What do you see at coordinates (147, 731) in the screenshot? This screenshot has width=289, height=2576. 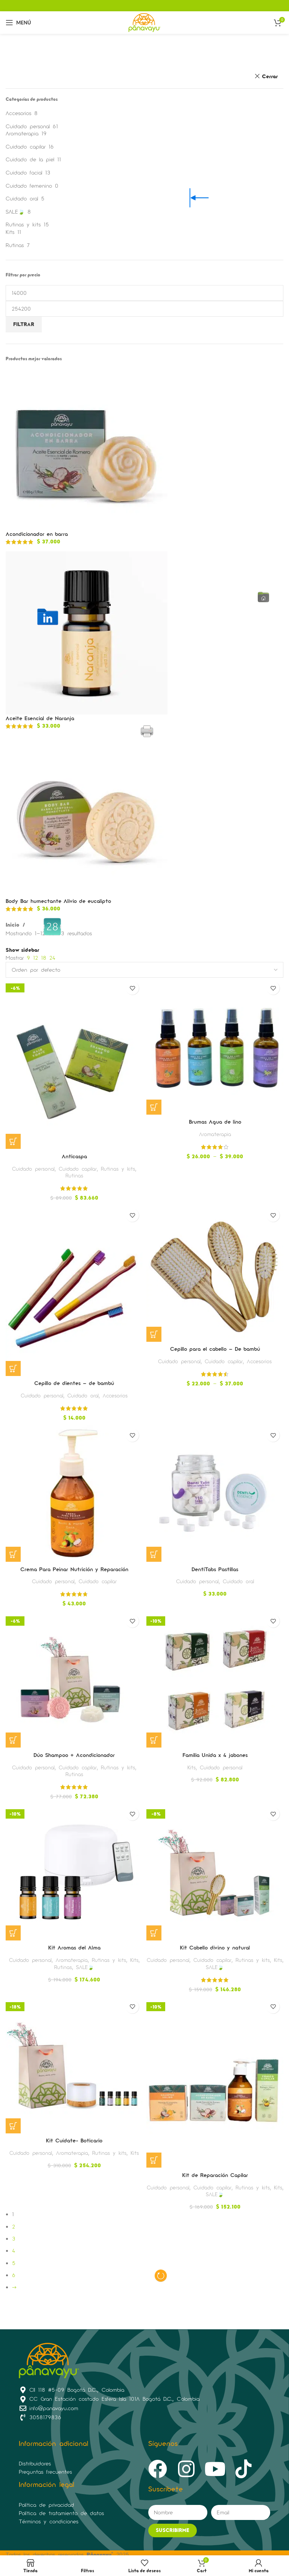 I see `connect to a network printer` at bounding box center [147, 731].